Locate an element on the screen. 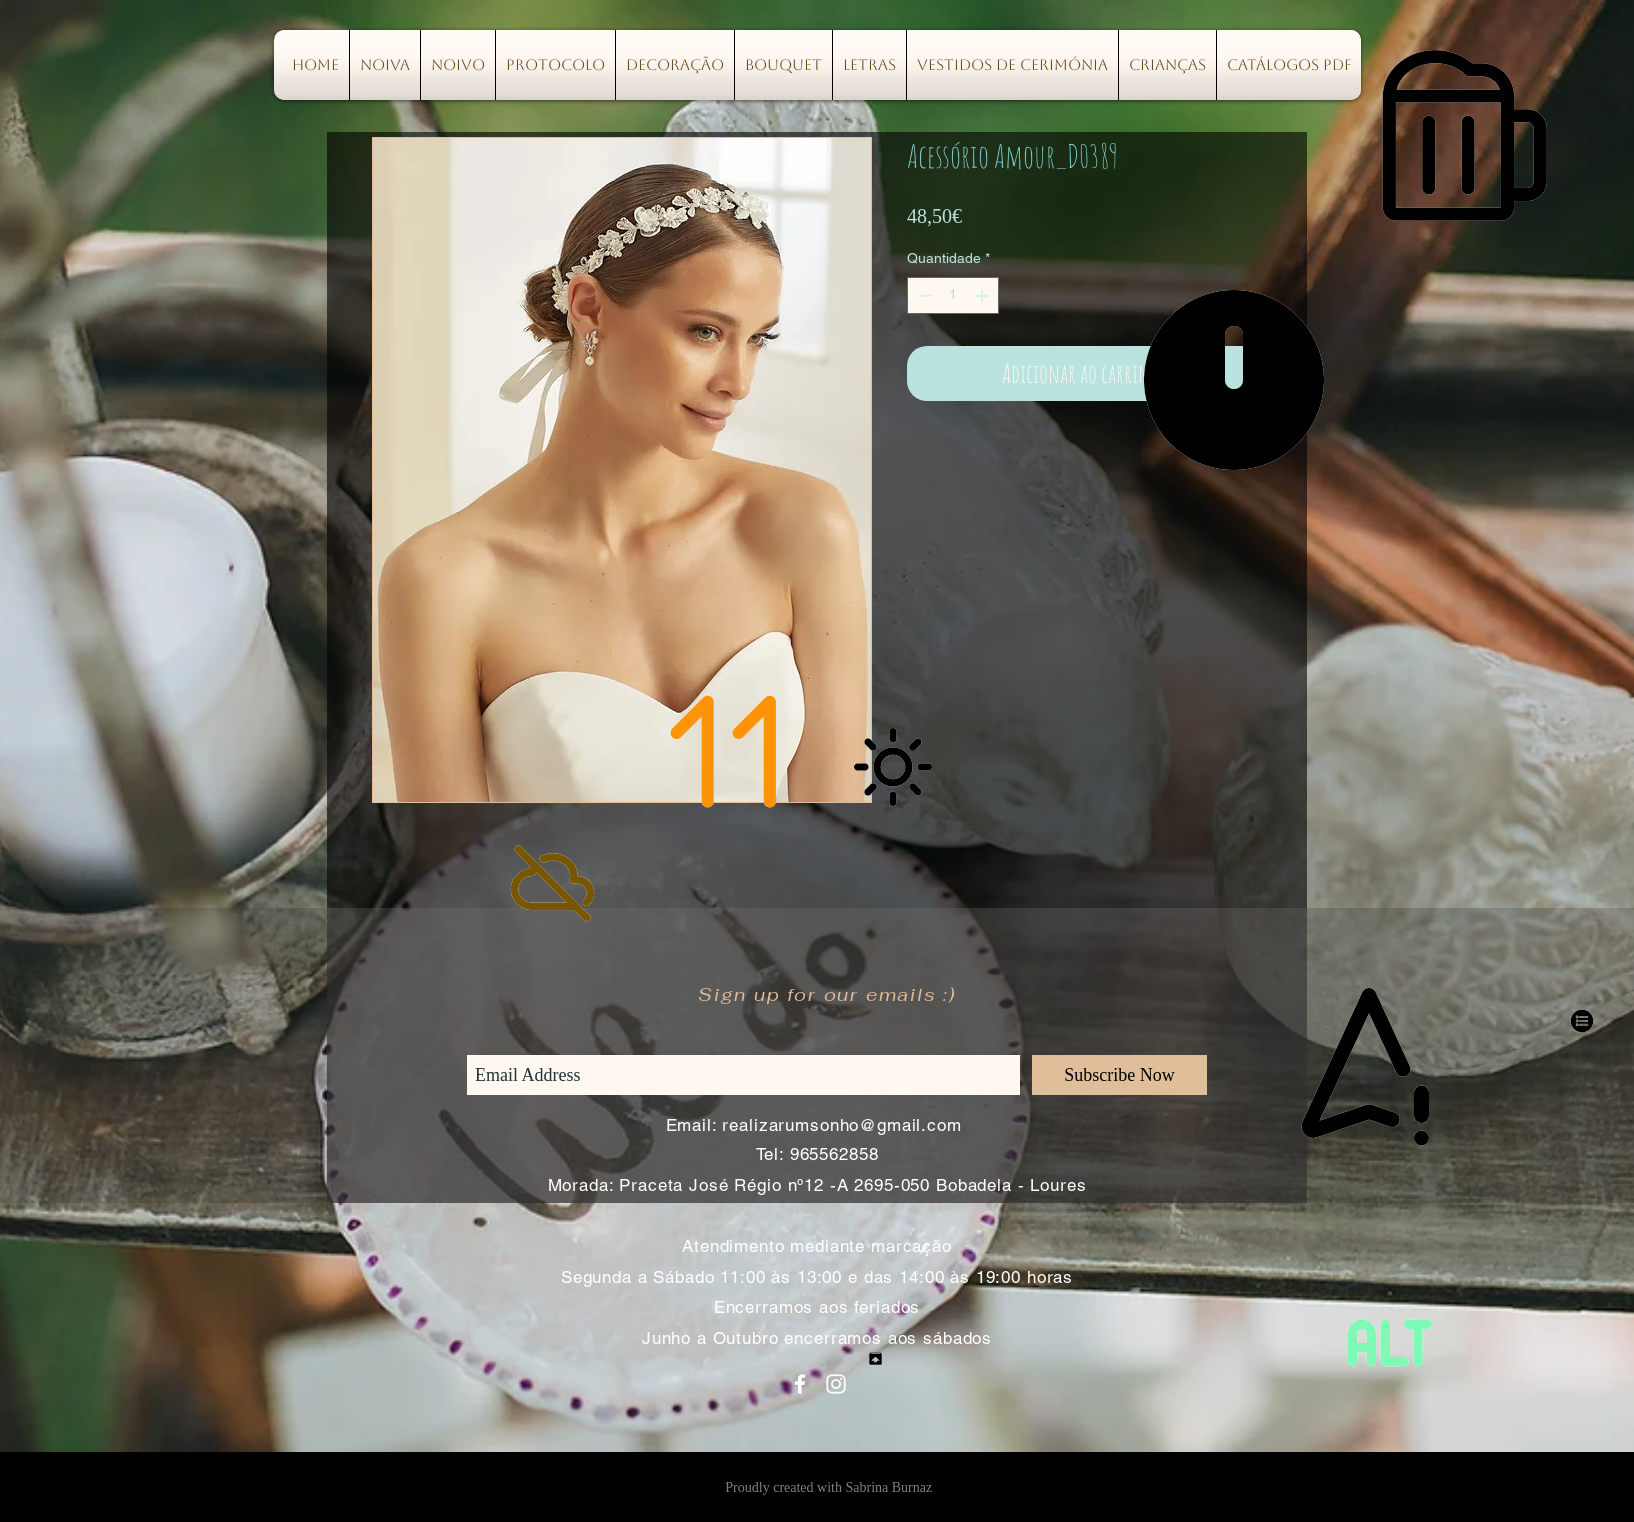 Image resolution: width=1634 pixels, height=1522 pixels. cloud sync or storage is unavailable is located at coordinates (552, 883).